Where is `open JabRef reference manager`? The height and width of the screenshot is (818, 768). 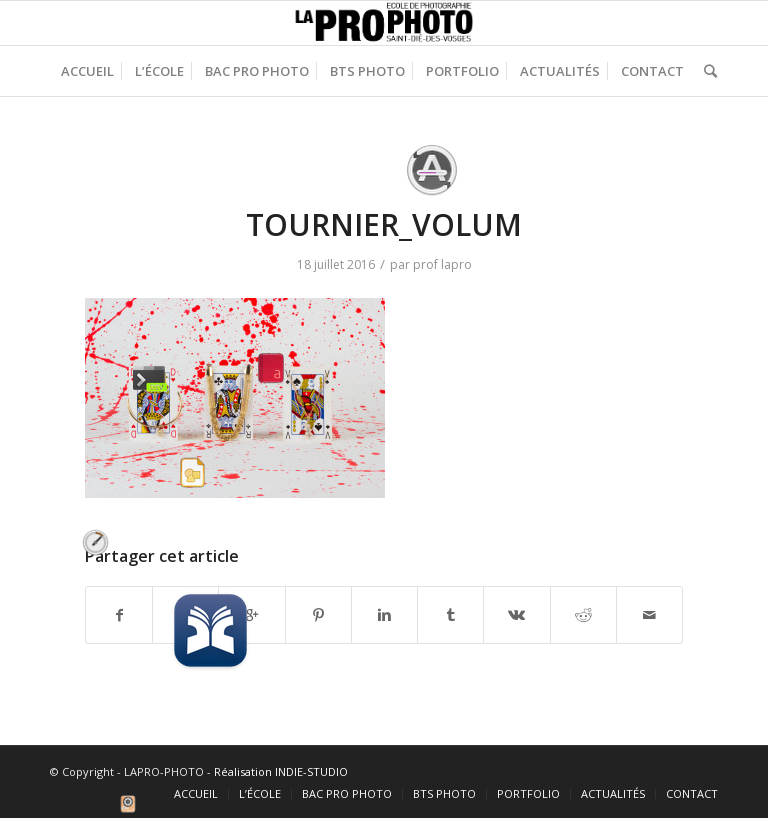
open JabRef reference manager is located at coordinates (210, 630).